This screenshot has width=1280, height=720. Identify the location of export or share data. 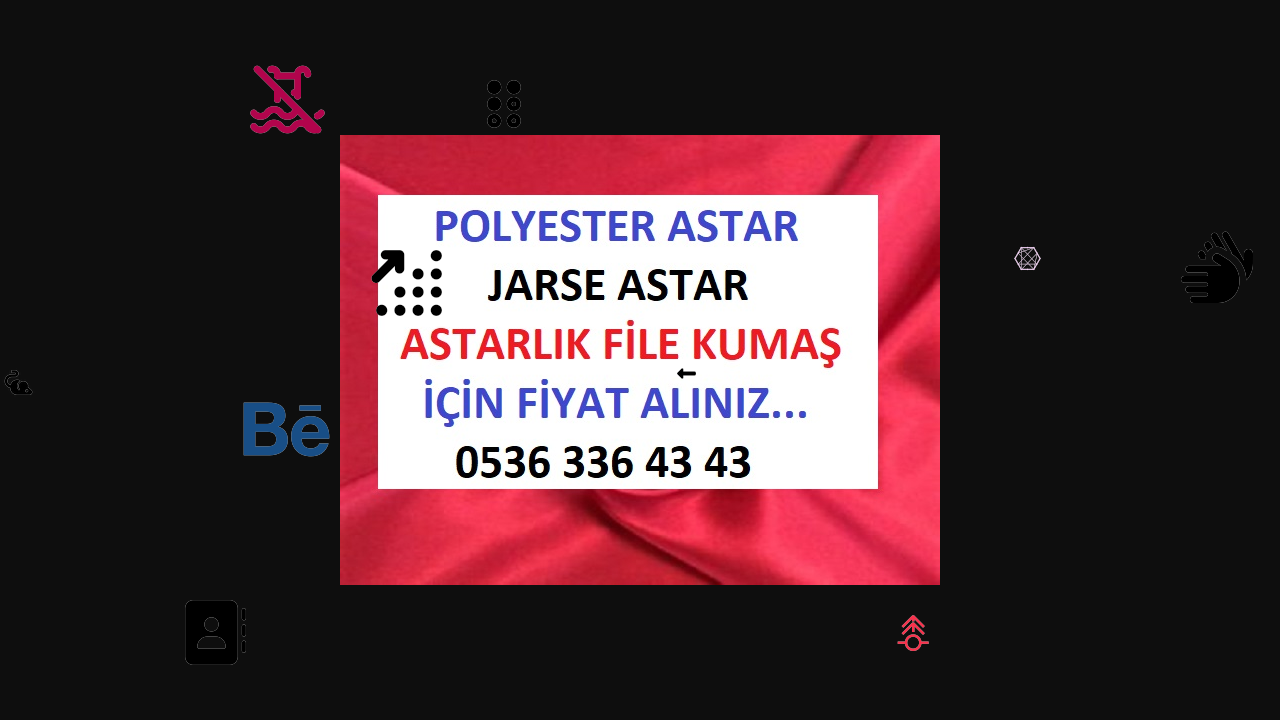
(409, 283).